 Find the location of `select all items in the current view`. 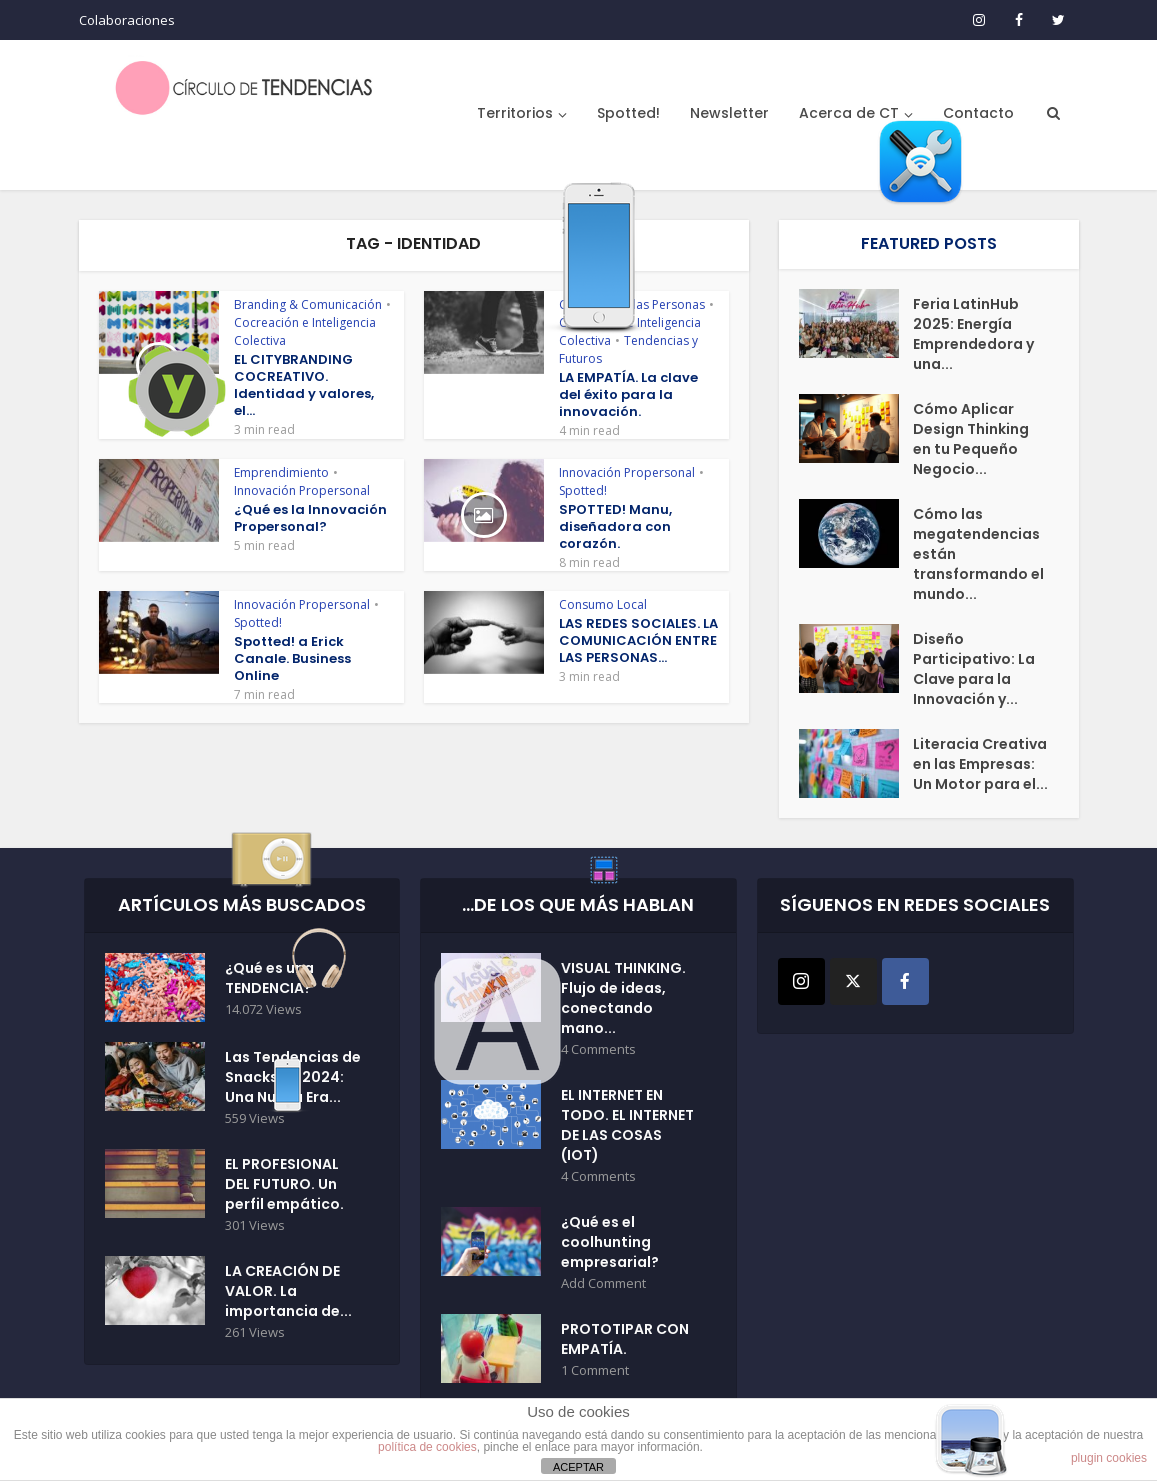

select all items in the current view is located at coordinates (604, 870).